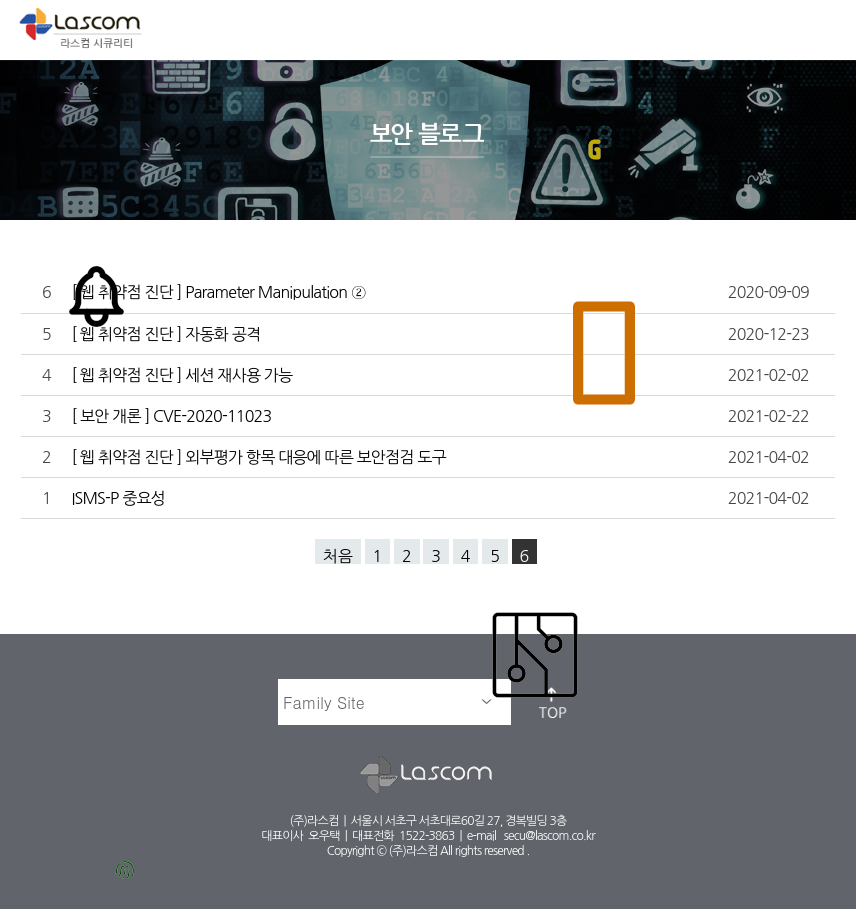 This screenshot has height=909, width=856. I want to click on access hardware or circuit settings, so click(535, 655).